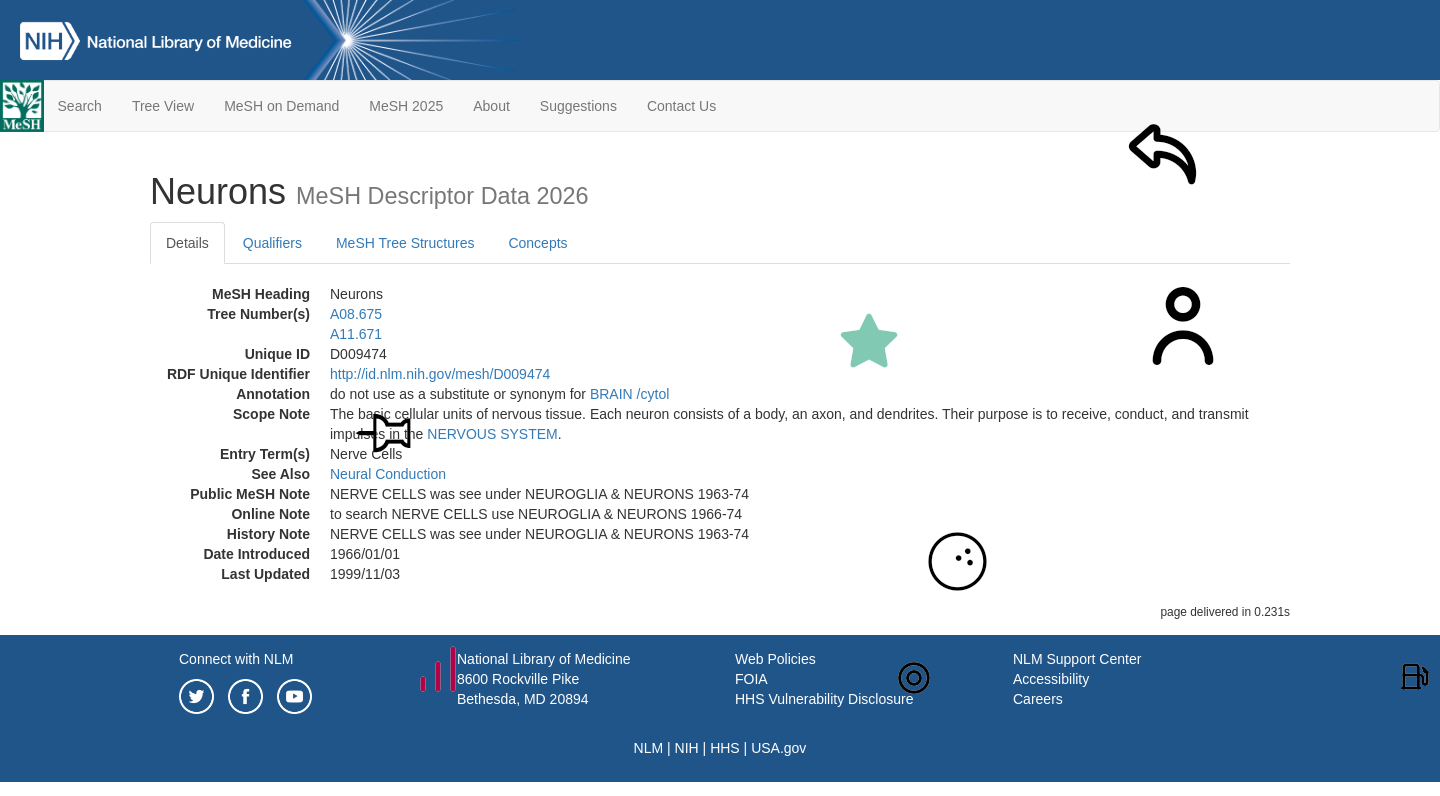  Describe the element at coordinates (438, 669) in the screenshot. I see `view analytics or statistics` at that location.